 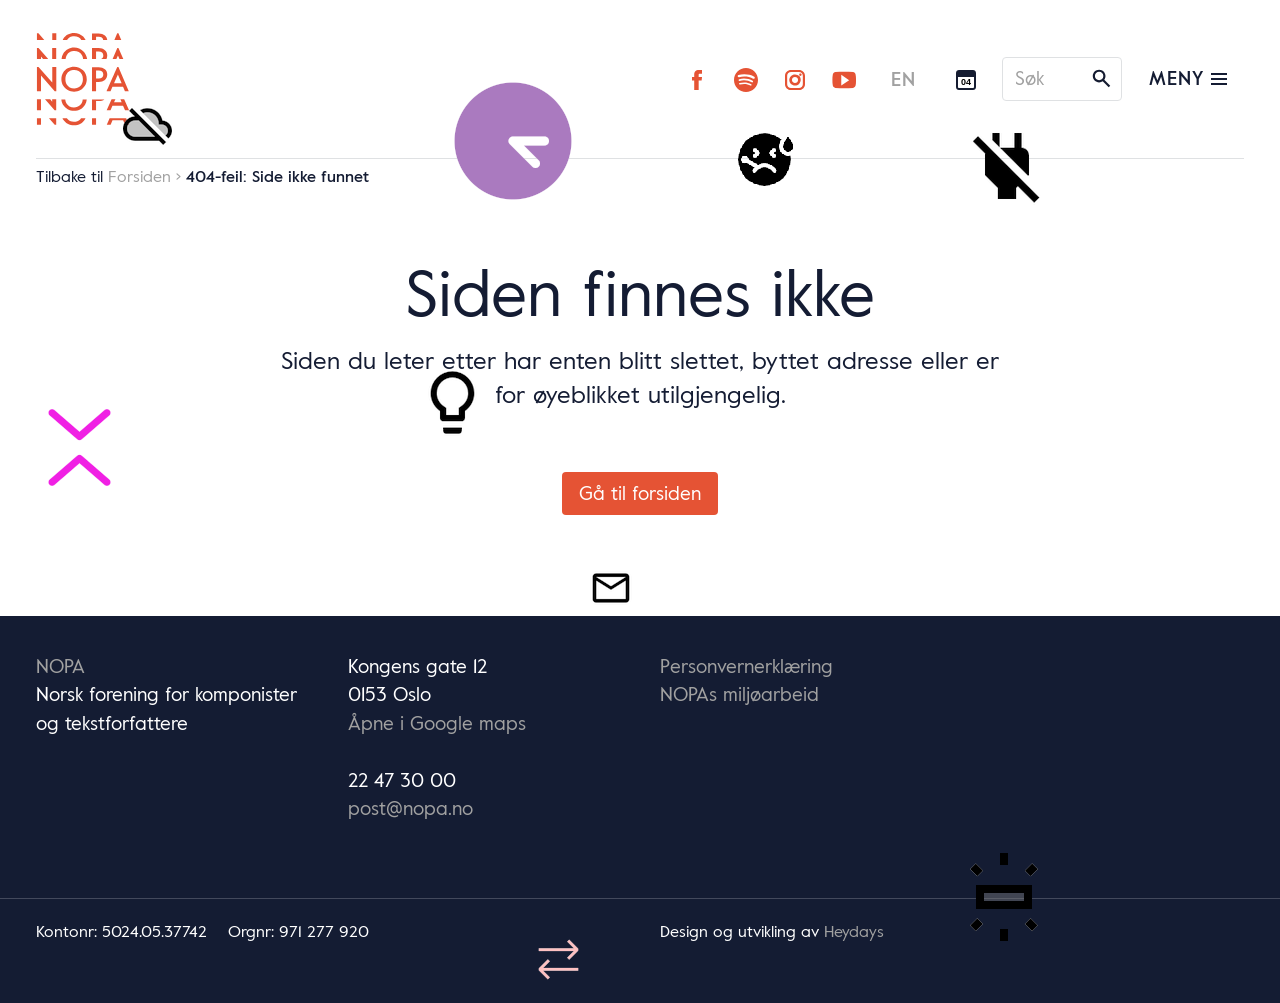 I want to click on report feeling unwell or sick, so click(x=764, y=159).